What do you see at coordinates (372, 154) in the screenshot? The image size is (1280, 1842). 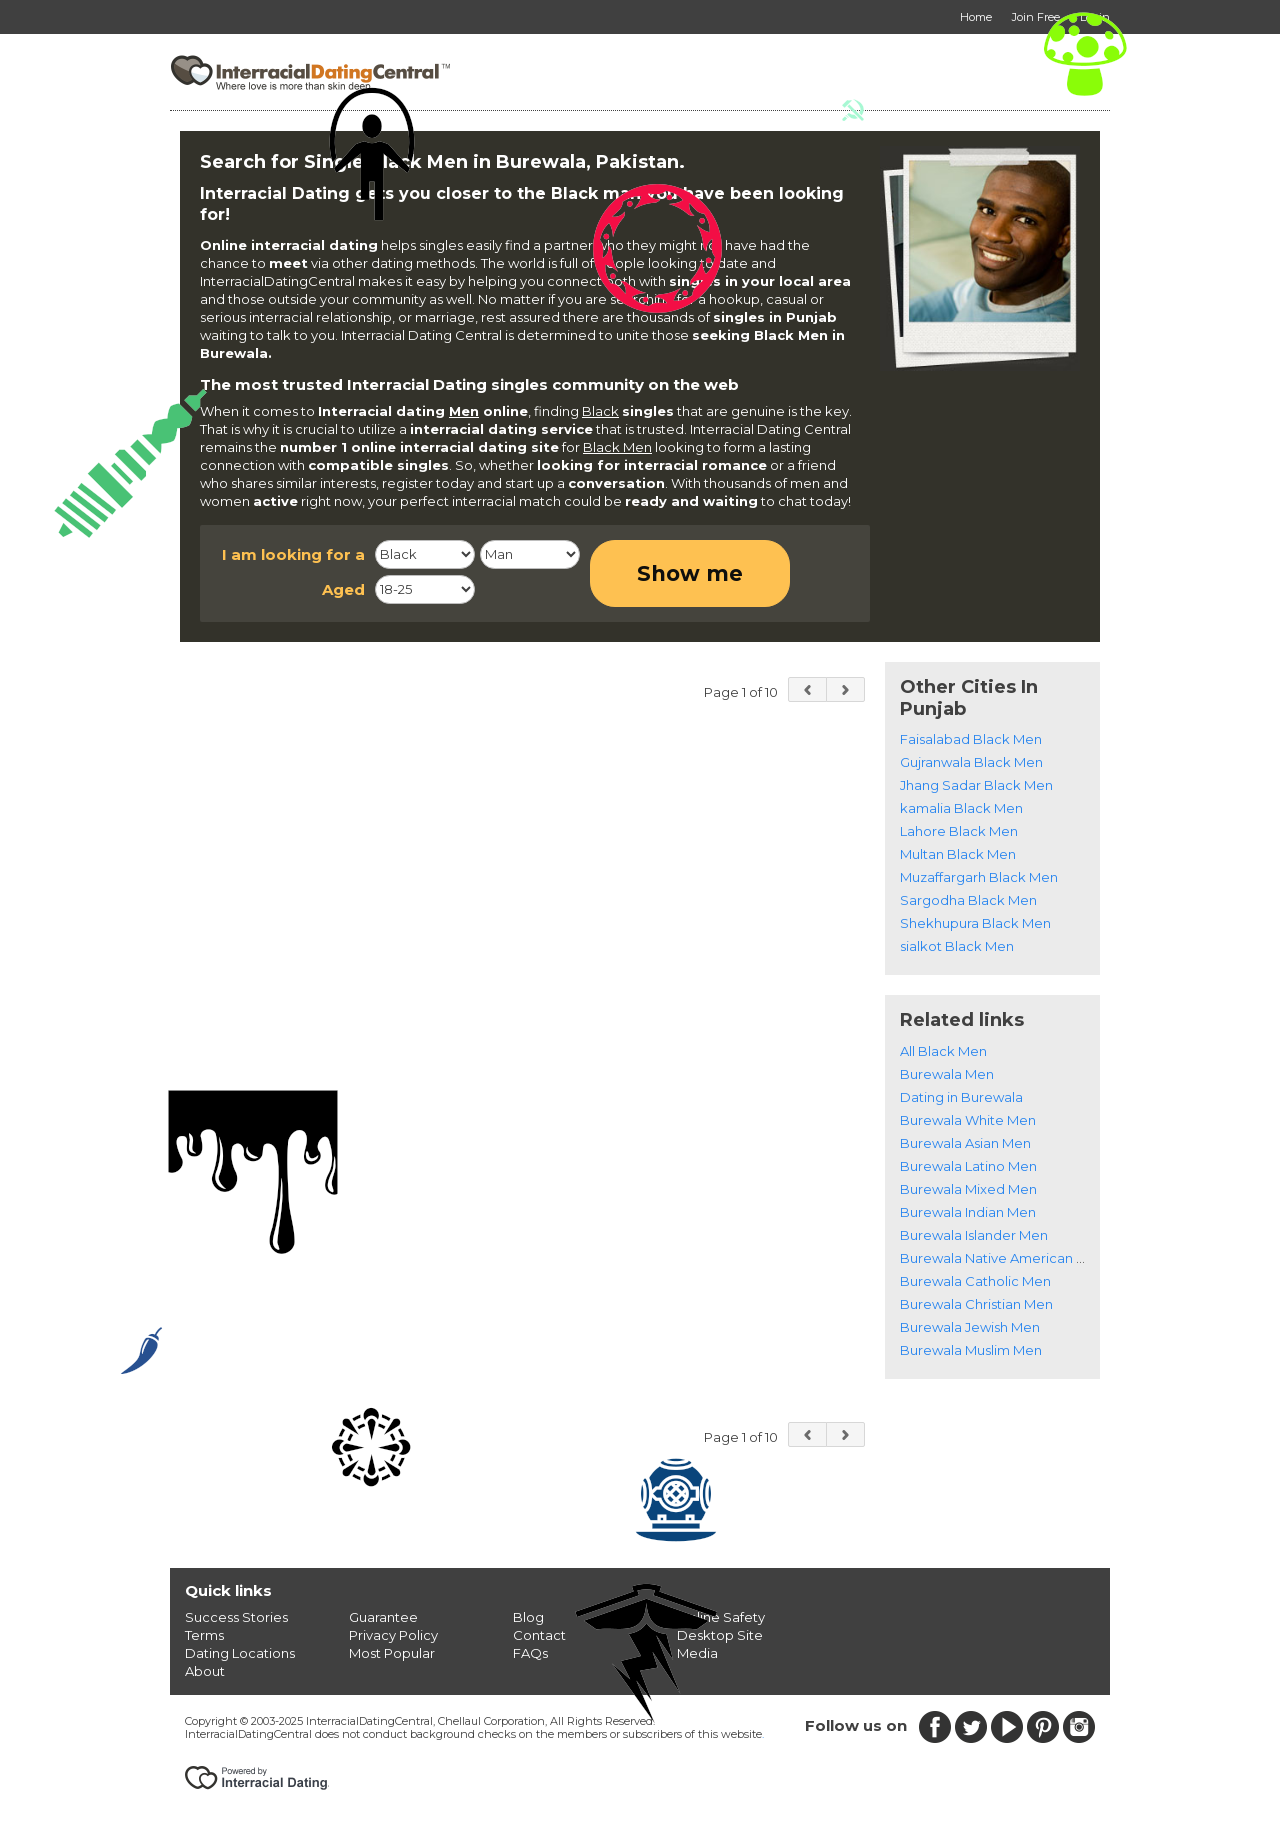 I see `access jump rope workout or exercise` at bounding box center [372, 154].